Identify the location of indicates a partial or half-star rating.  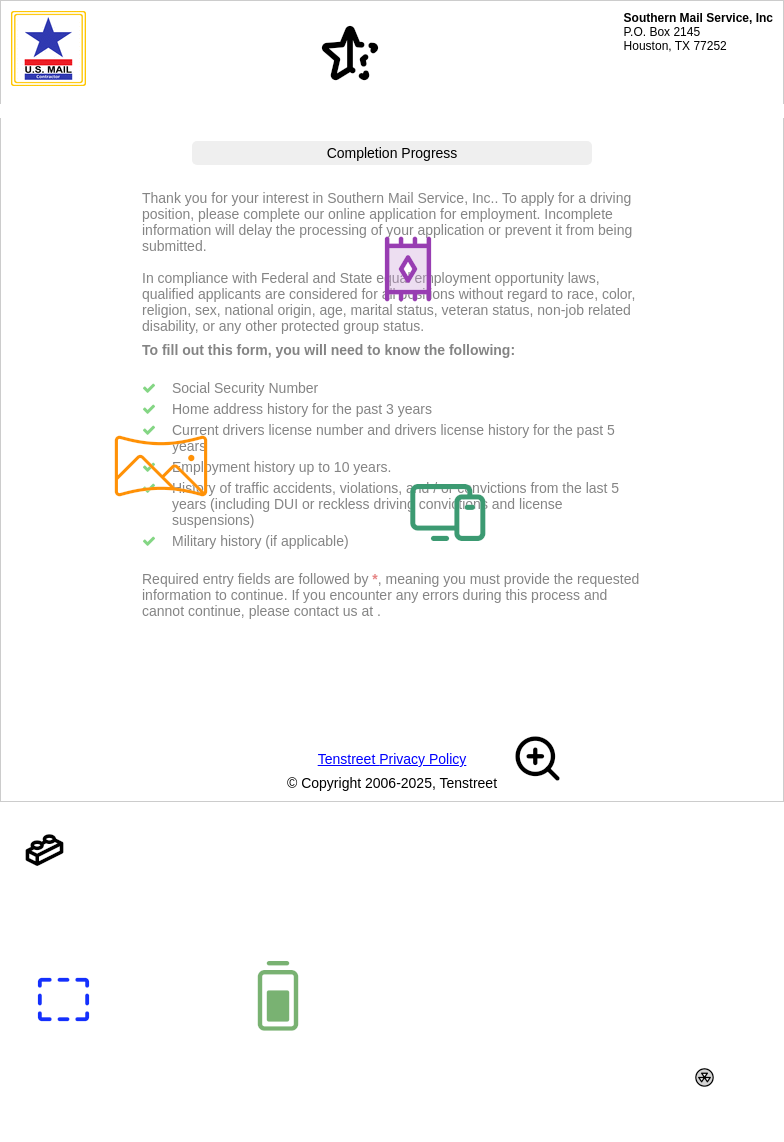
(350, 54).